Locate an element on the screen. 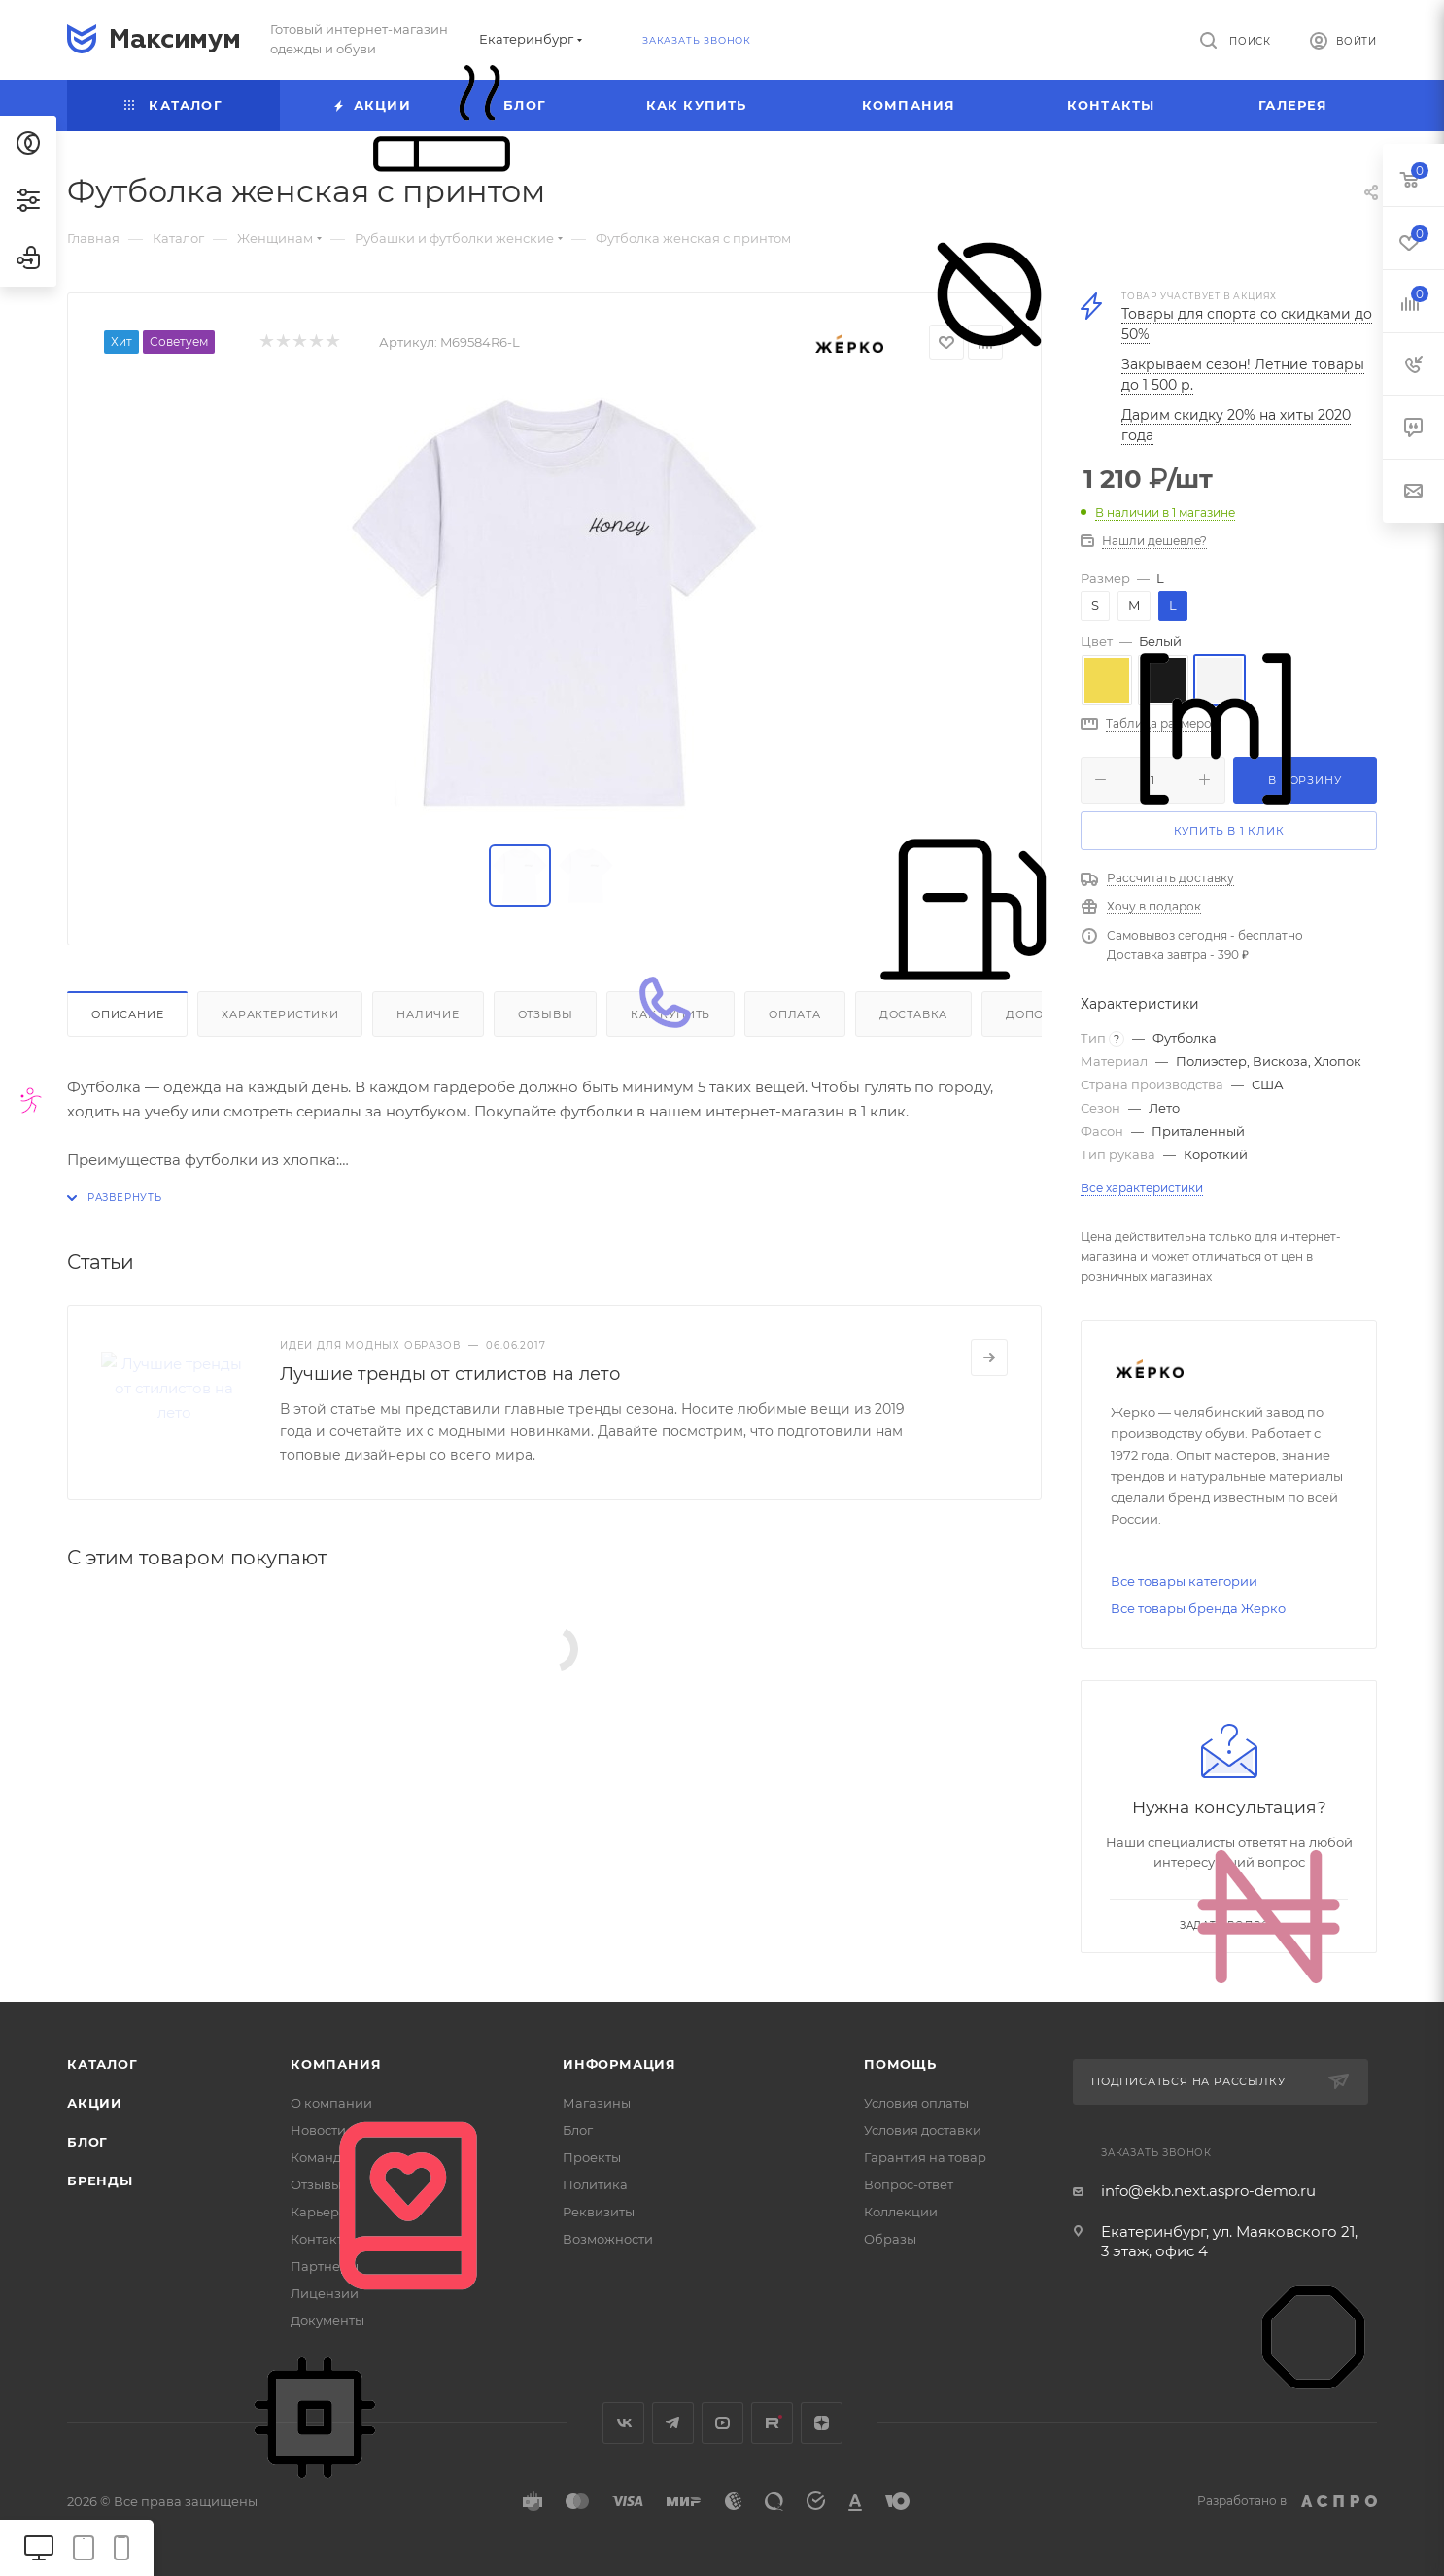 This screenshot has width=1444, height=2576. indicates a designated smoking area is located at coordinates (441, 133).